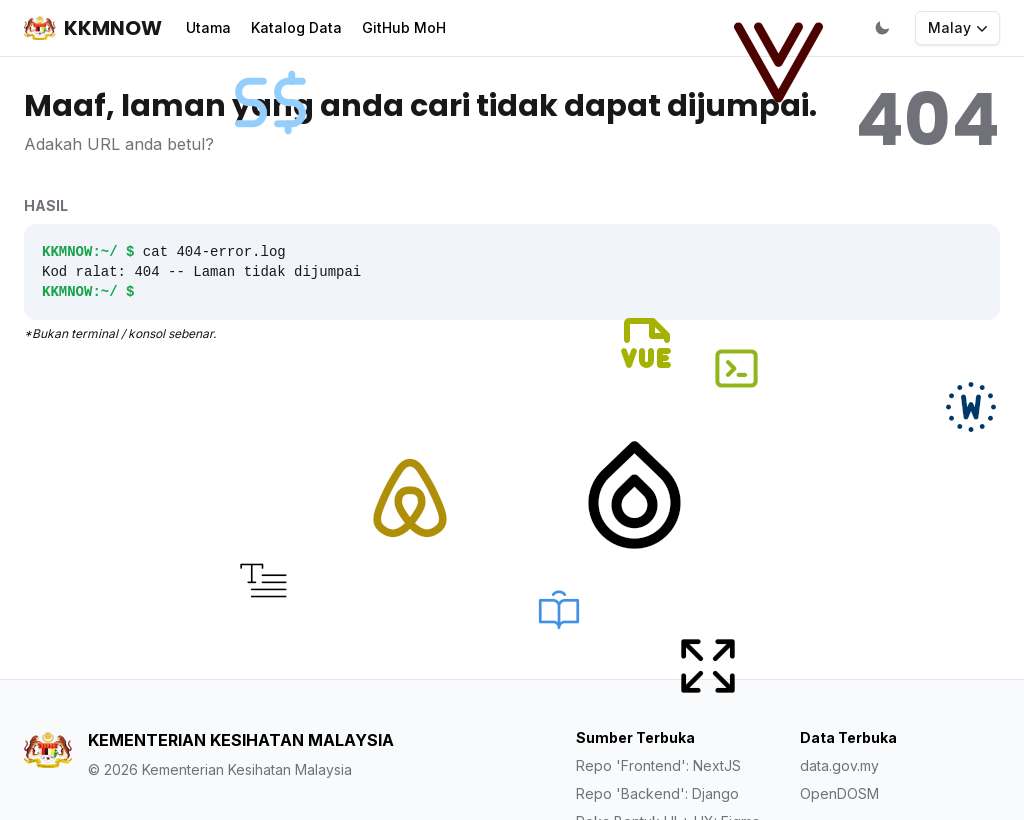  I want to click on indicates singapore dollar currency, so click(270, 102).